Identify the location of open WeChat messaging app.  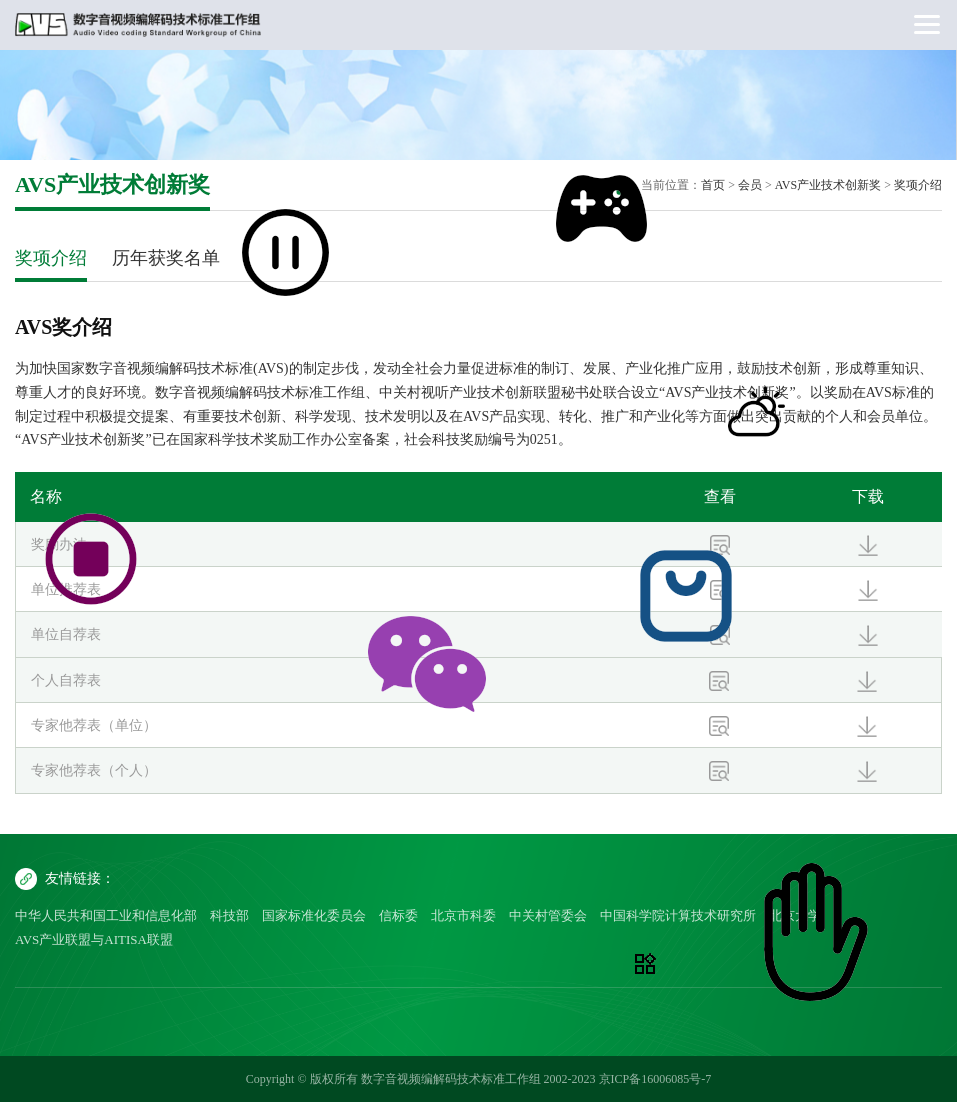
(427, 664).